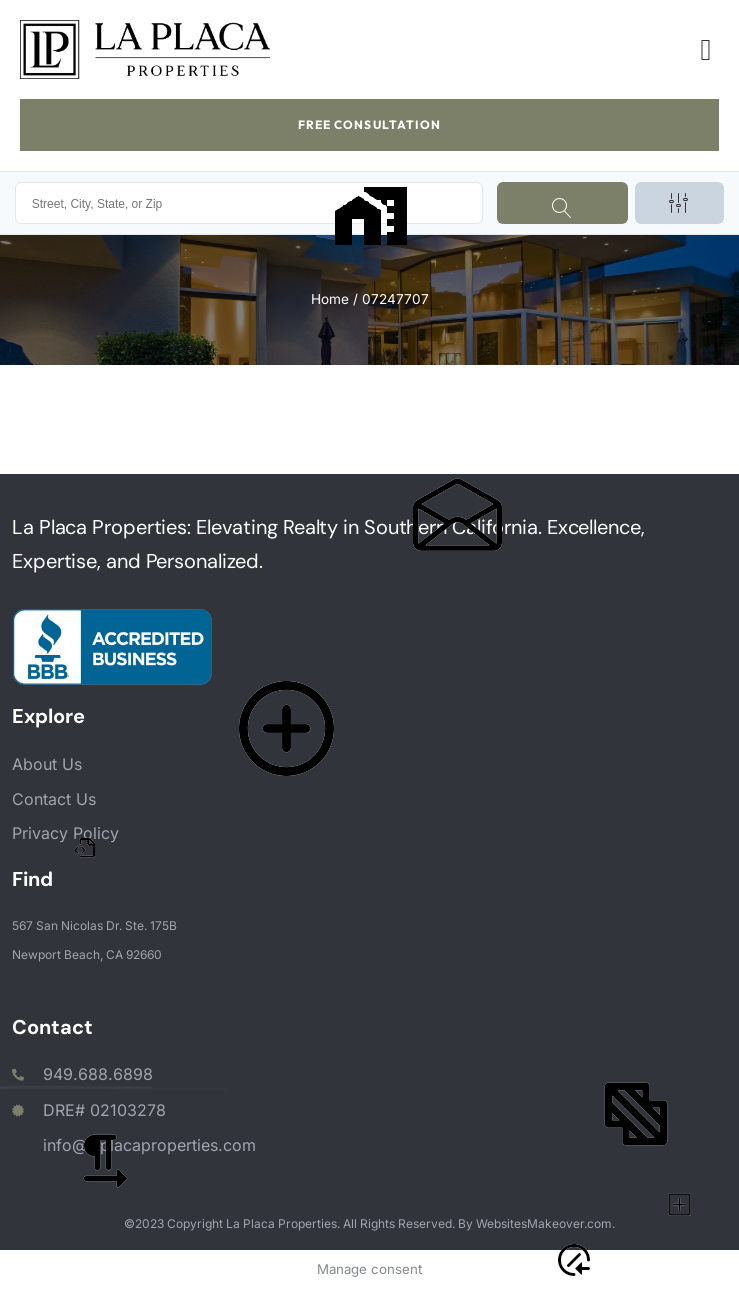 The image size is (739, 1290). Describe the element at coordinates (636, 1114) in the screenshot. I see `unite or merge two shapes` at that location.